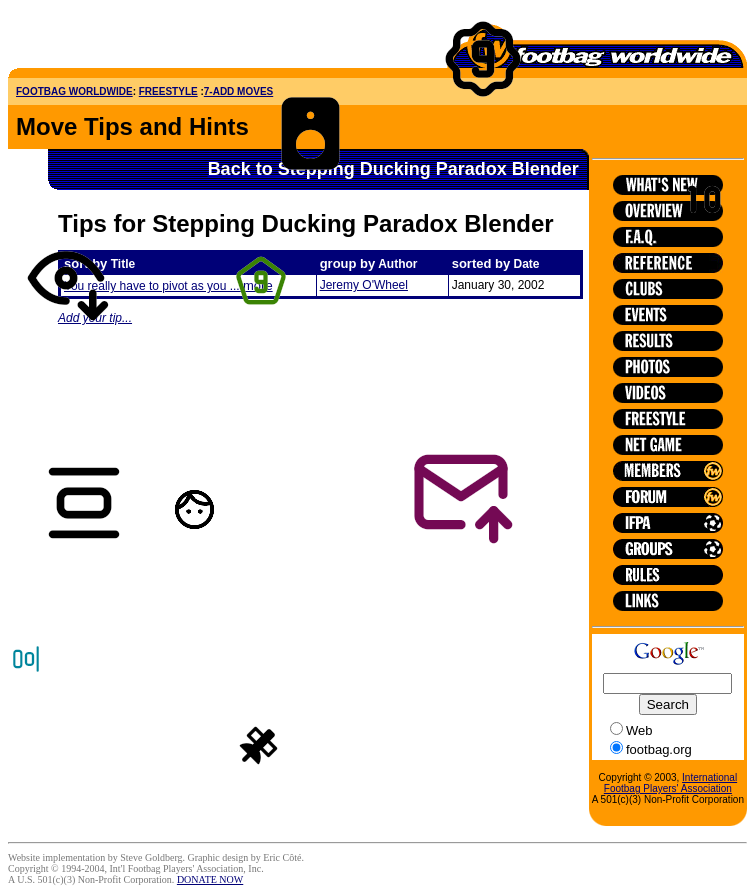 This screenshot has height=893, width=755. I want to click on indicates item number 10 in a list or sequence, so click(701, 199).